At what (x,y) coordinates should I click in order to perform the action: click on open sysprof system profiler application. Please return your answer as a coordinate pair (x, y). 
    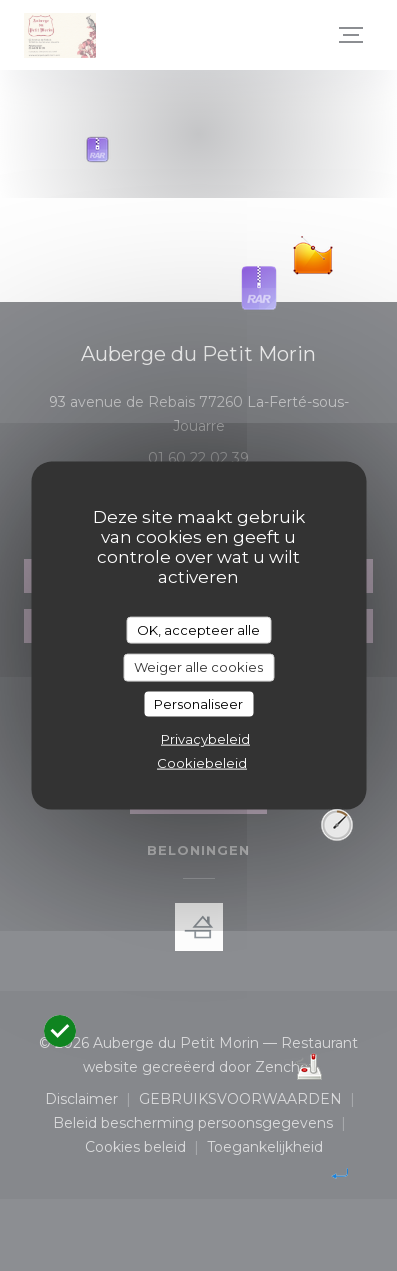
    Looking at the image, I should click on (337, 825).